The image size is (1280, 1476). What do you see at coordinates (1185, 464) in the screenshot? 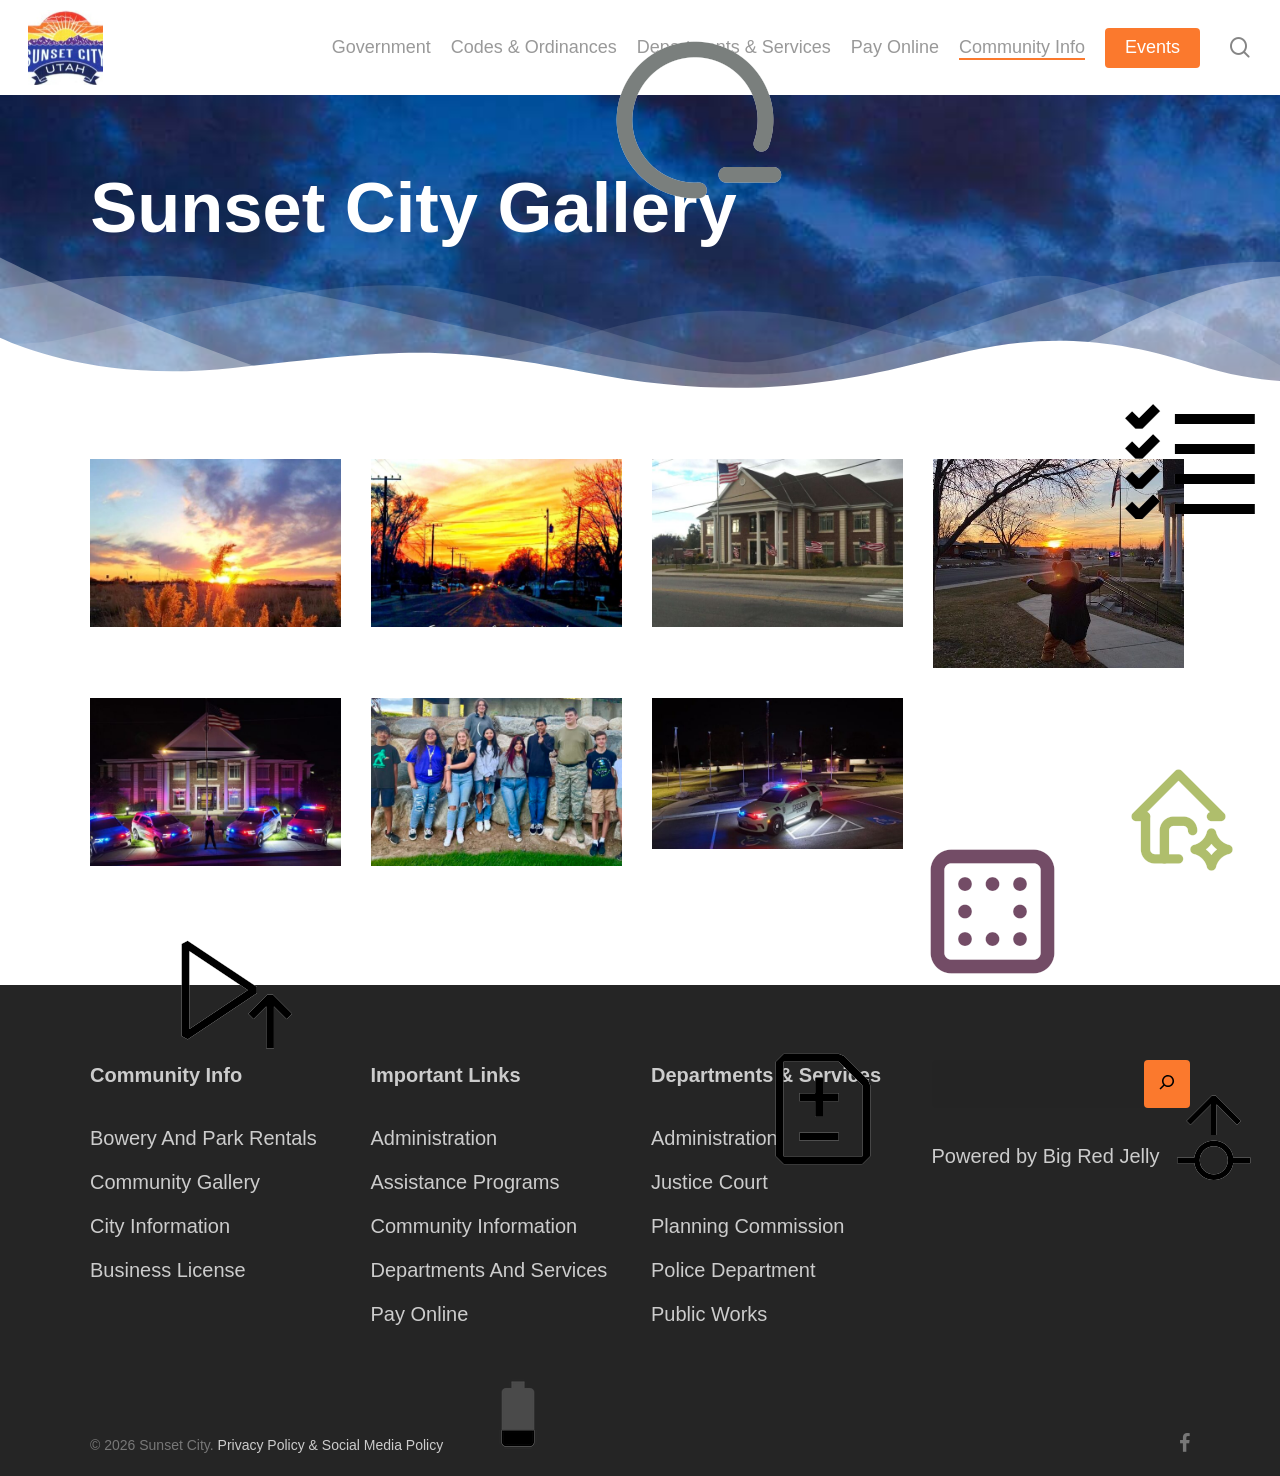
I see `view or manage your task checklist` at bounding box center [1185, 464].